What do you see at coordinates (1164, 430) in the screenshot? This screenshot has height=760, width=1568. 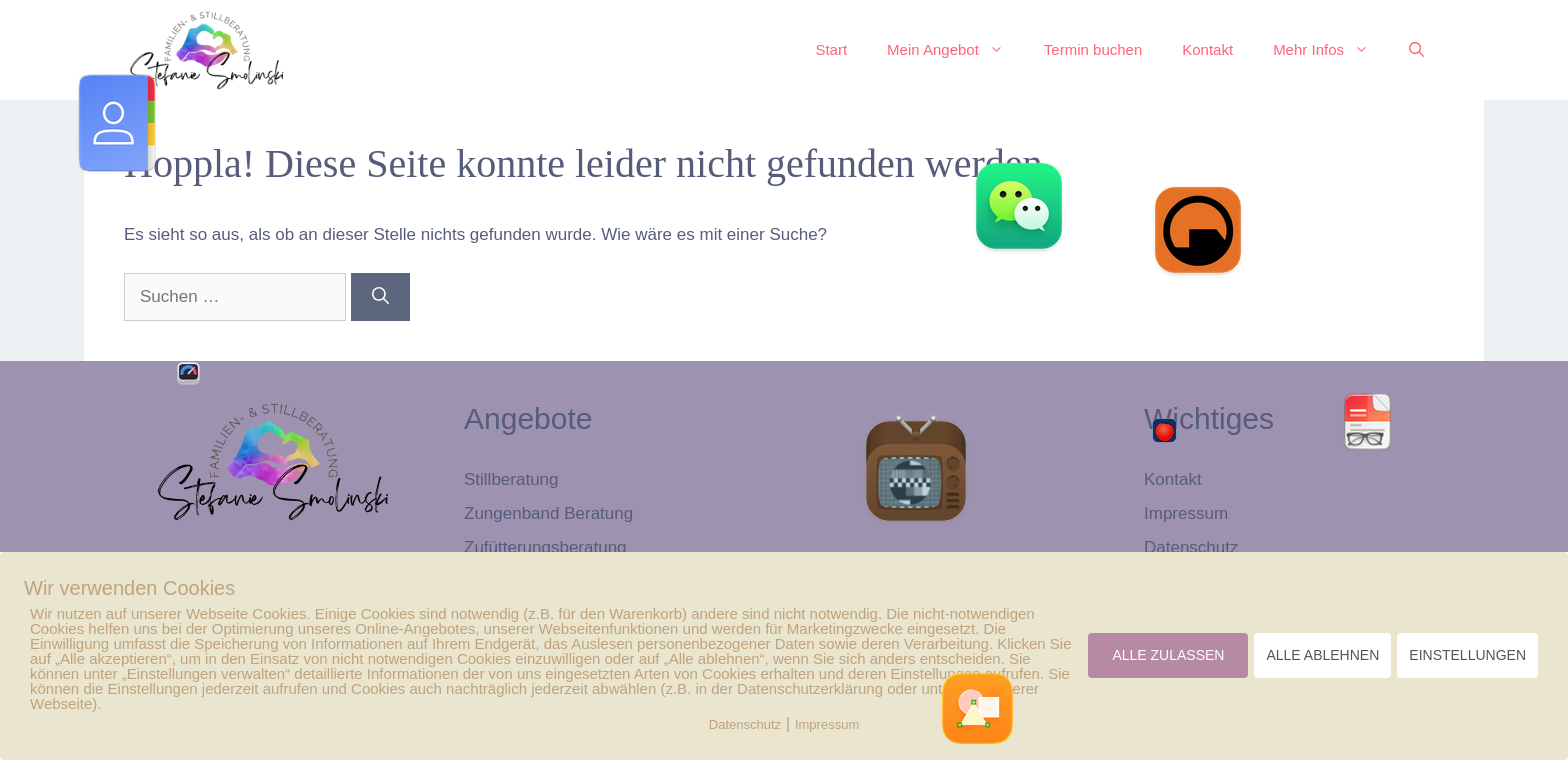 I see `open the tapple app` at bounding box center [1164, 430].